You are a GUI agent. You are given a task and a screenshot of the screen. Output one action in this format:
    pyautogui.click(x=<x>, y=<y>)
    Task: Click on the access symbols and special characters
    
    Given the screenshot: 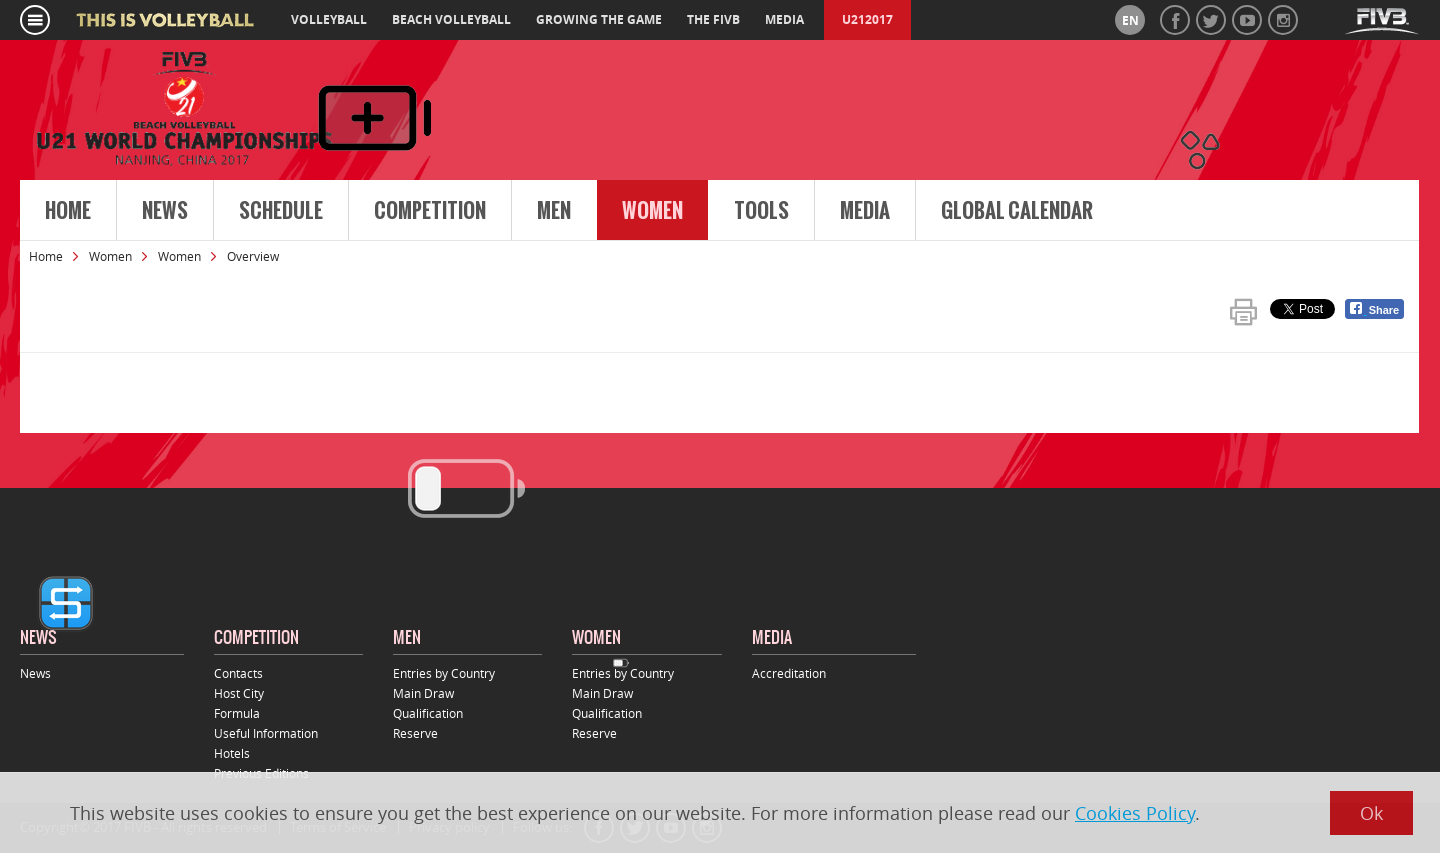 What is the action you would take?
    pyautogui.click(x=1200, y=150)
    